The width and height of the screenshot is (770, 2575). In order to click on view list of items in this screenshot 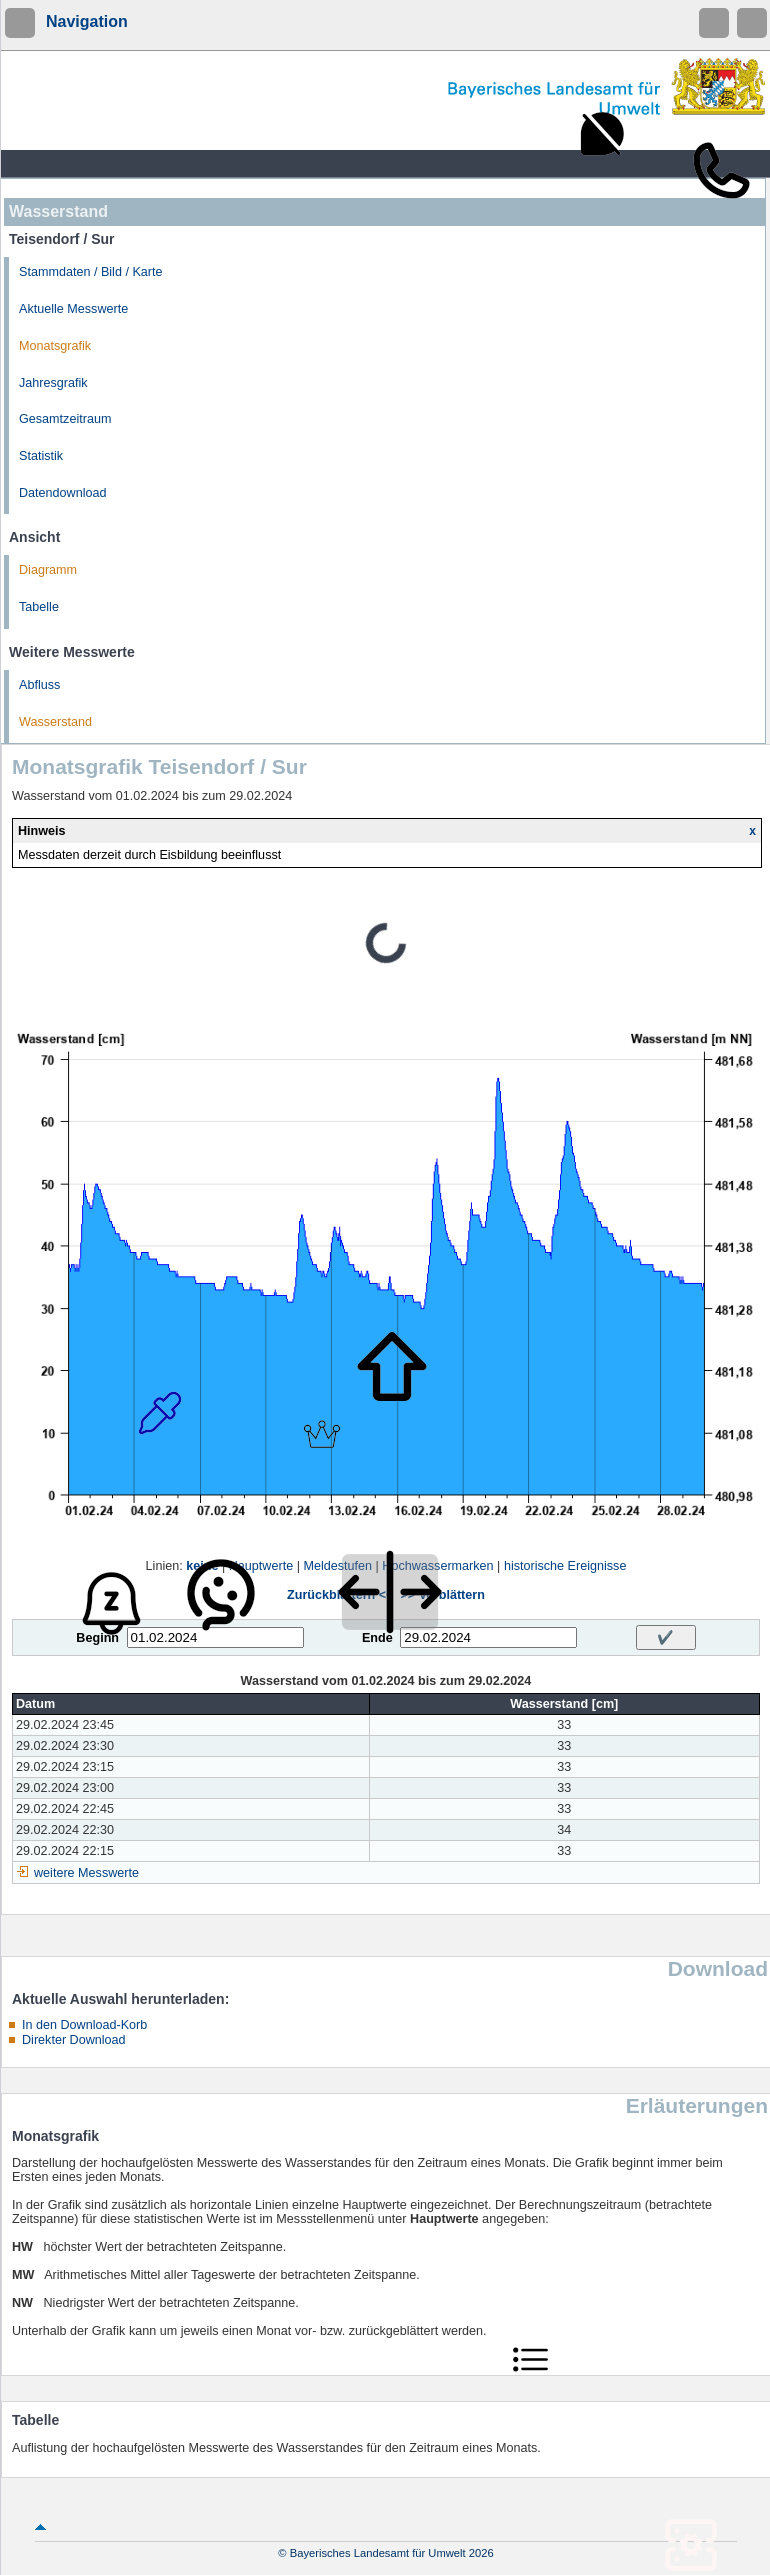, I will do `click(530, 2359)`.